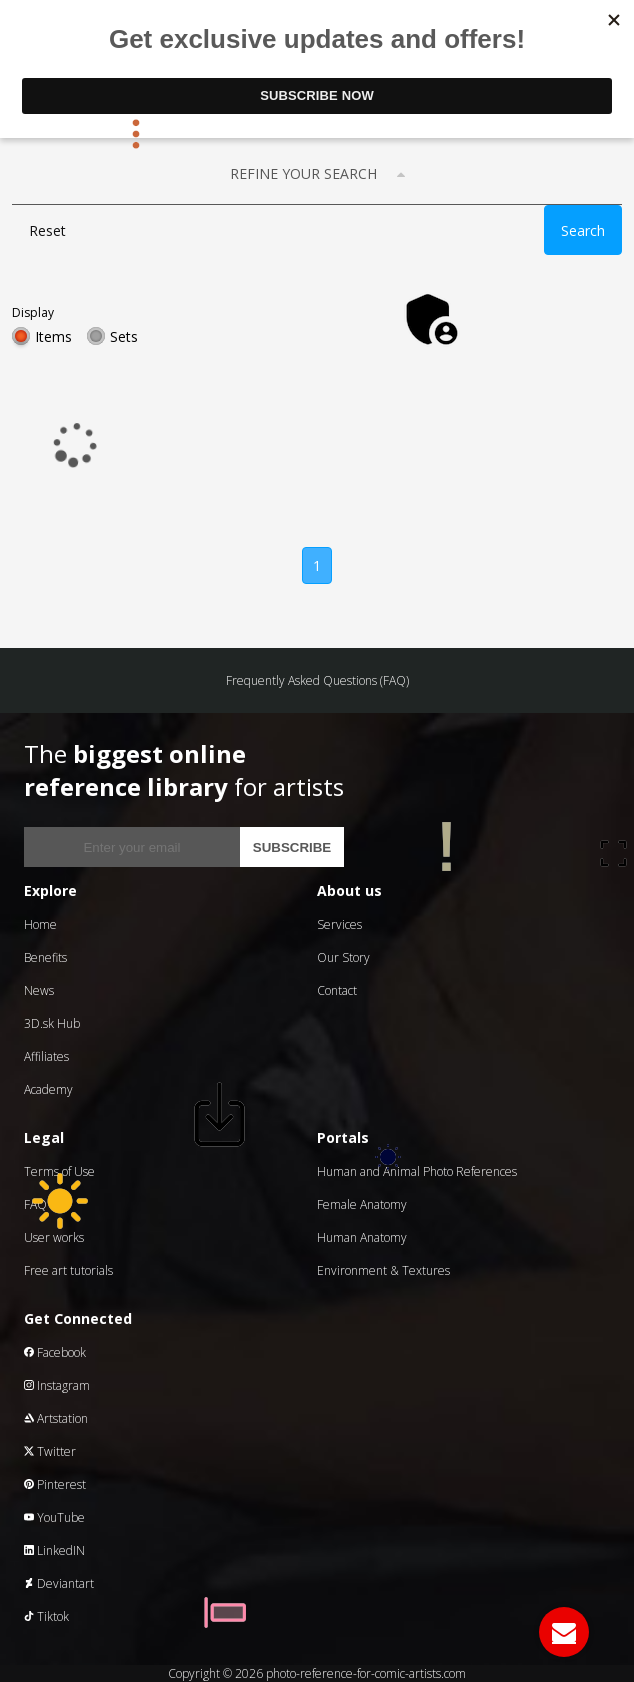 The width and height of the screenshot is (634, 1682). I want to click on open more options menu, so click(136, 134).